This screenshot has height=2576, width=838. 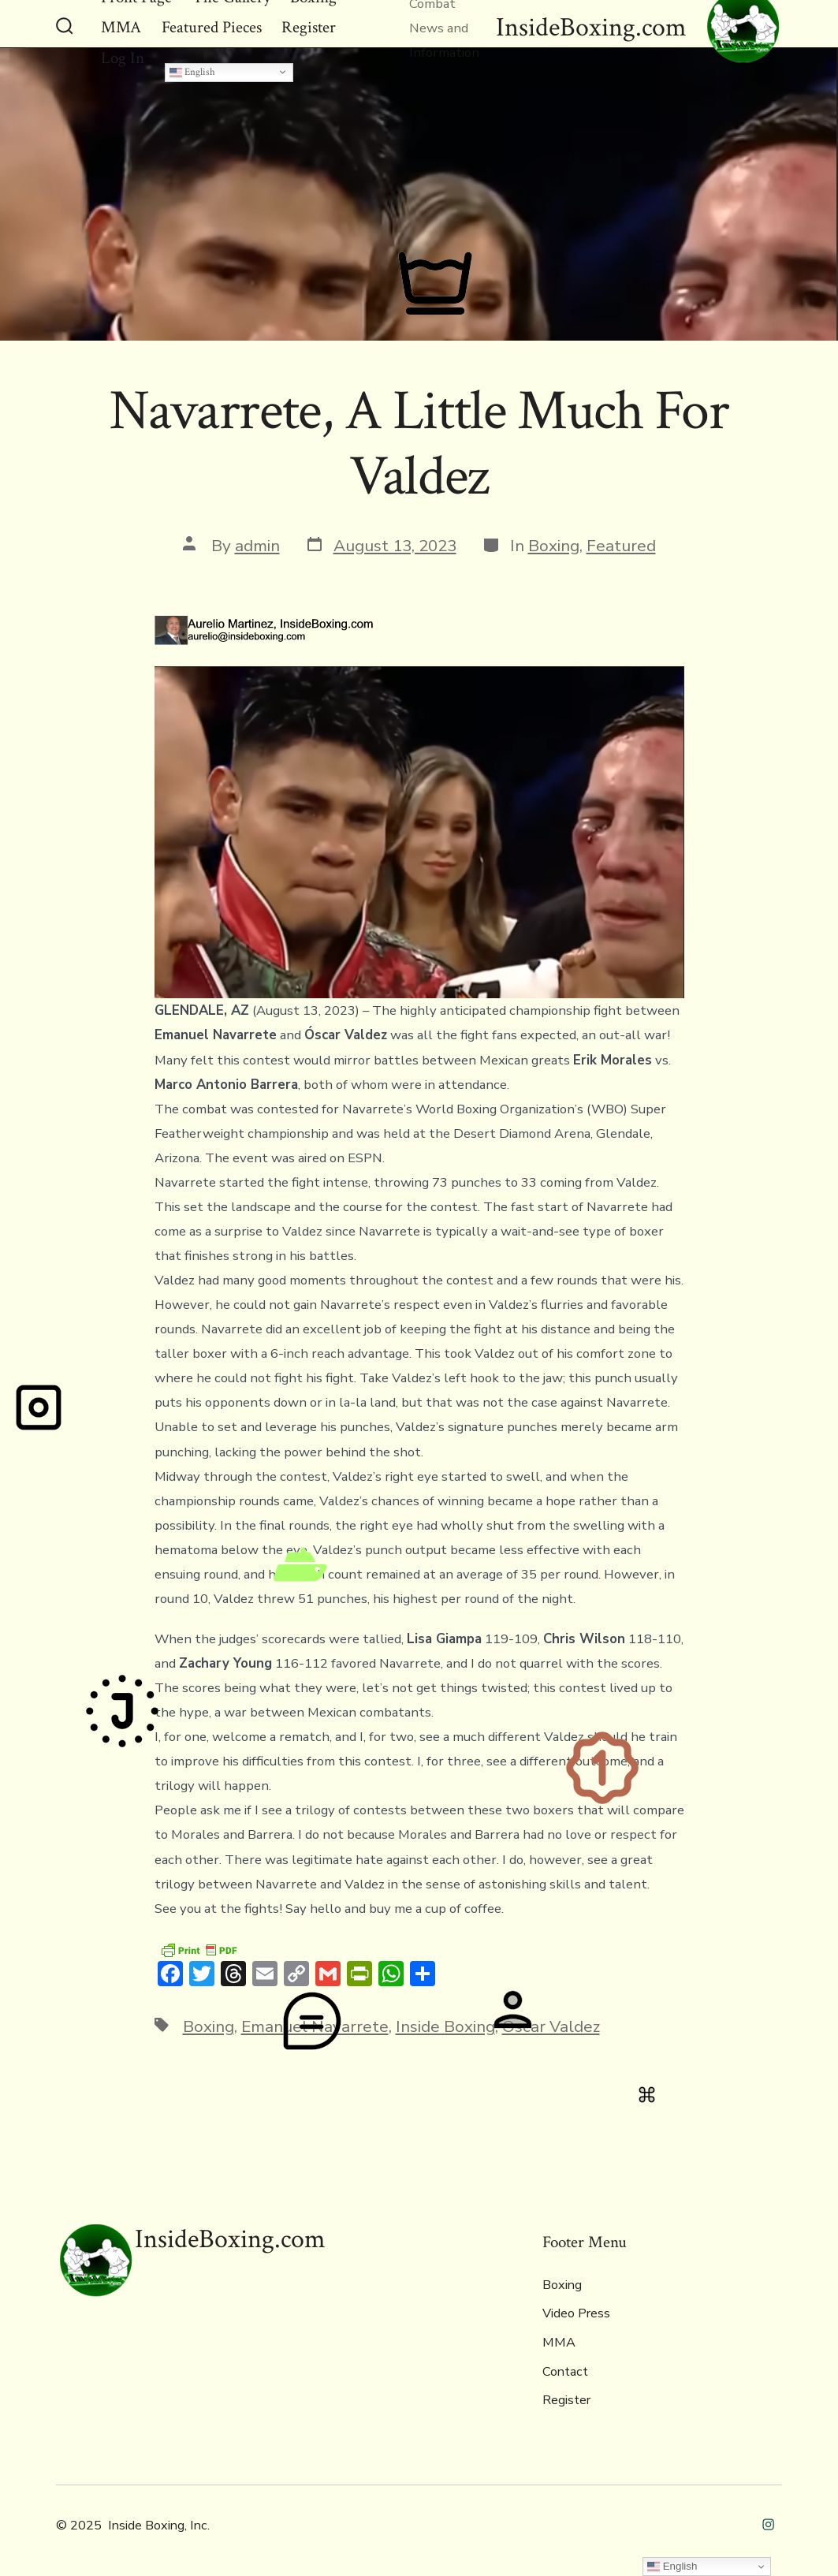 What do you see at coordinates (311, 2022) in the screenshot?
I see `open chat or messaging` at bounding box center [311, 2022].